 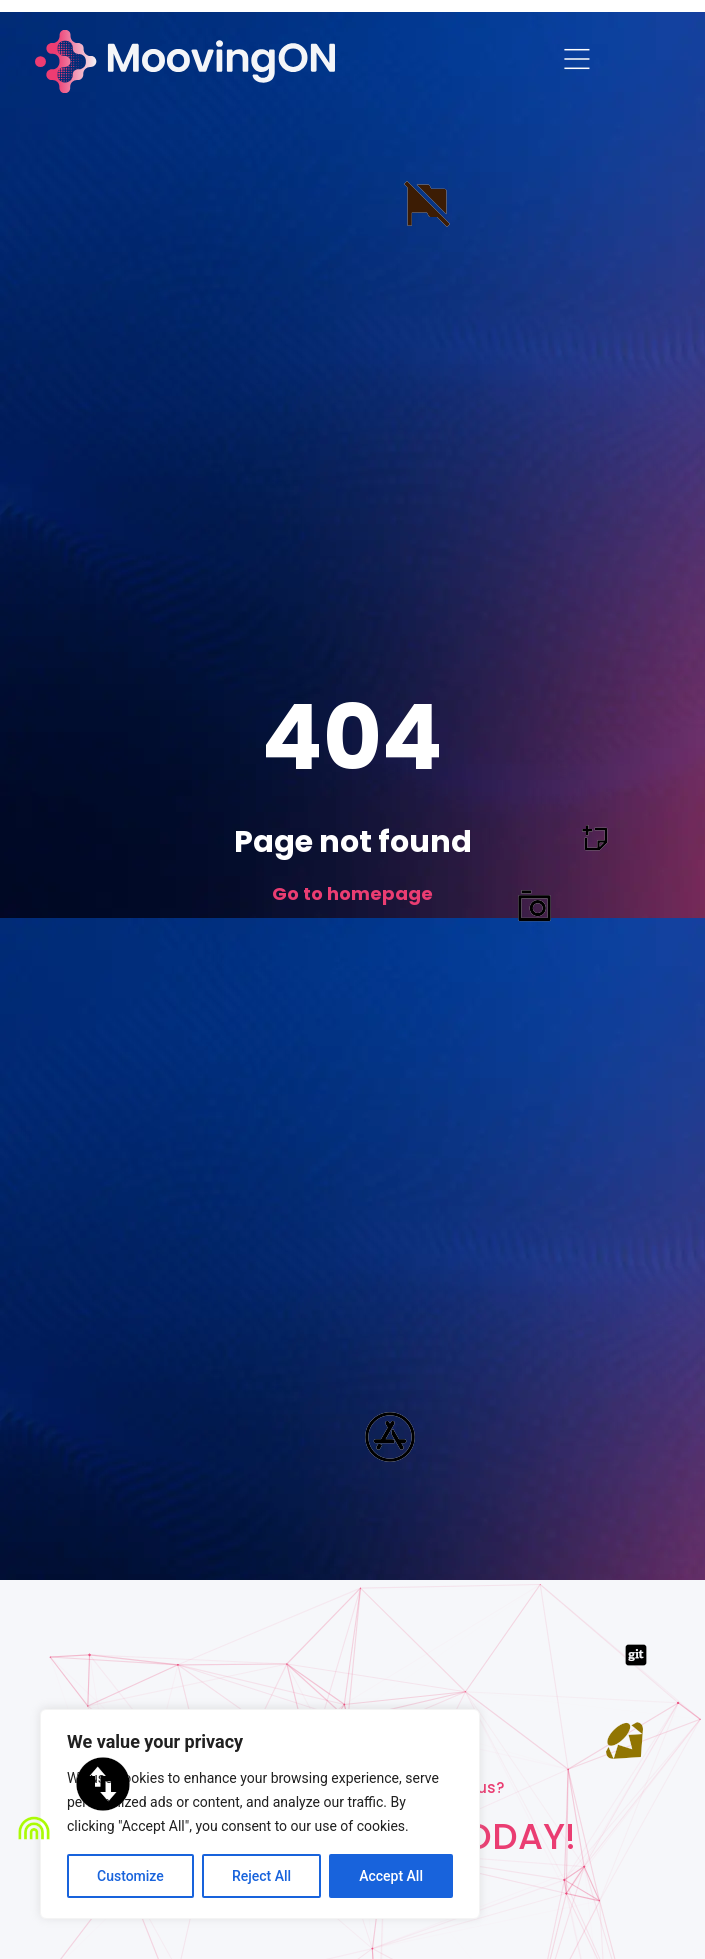 What do you see at coordinates (390, 1437) in the screenshot?
I see `open the Apple App Store` at bounding box center [390, 1437].